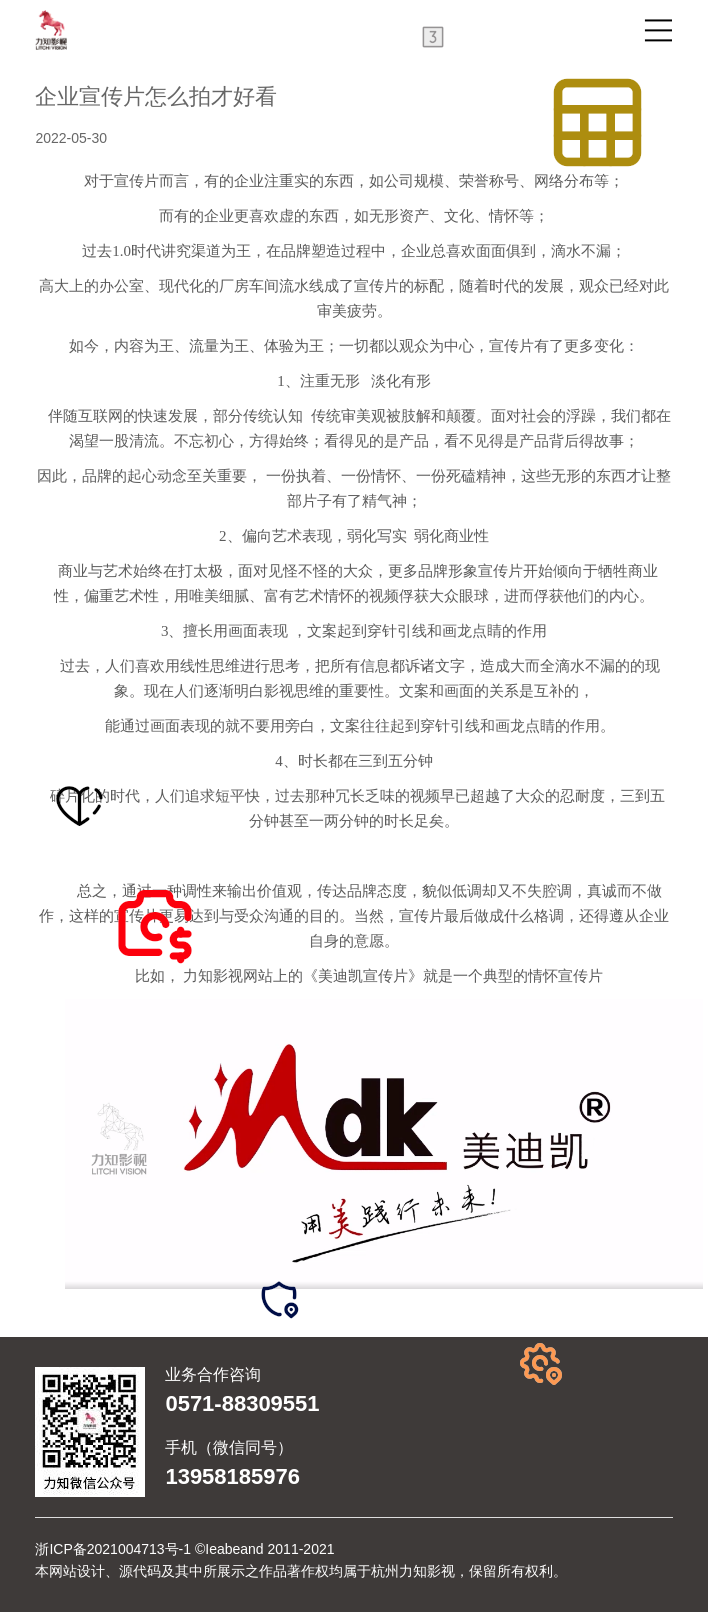 The width and height of the screenshot is (708, 1612). I want to click on open spreadsheet or data table, so click(597, 122).